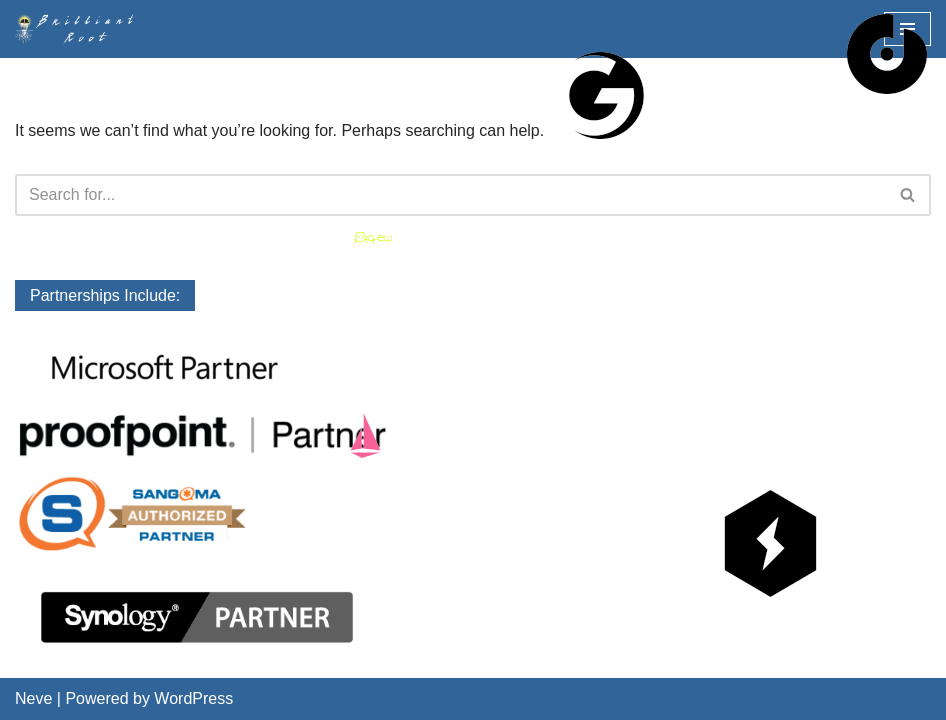 Image resolution: width=946 pixels, height=720 pixels. Describe the element at coordinates (770, 543) in the screenshot. I see `lightning network logo` at that location.